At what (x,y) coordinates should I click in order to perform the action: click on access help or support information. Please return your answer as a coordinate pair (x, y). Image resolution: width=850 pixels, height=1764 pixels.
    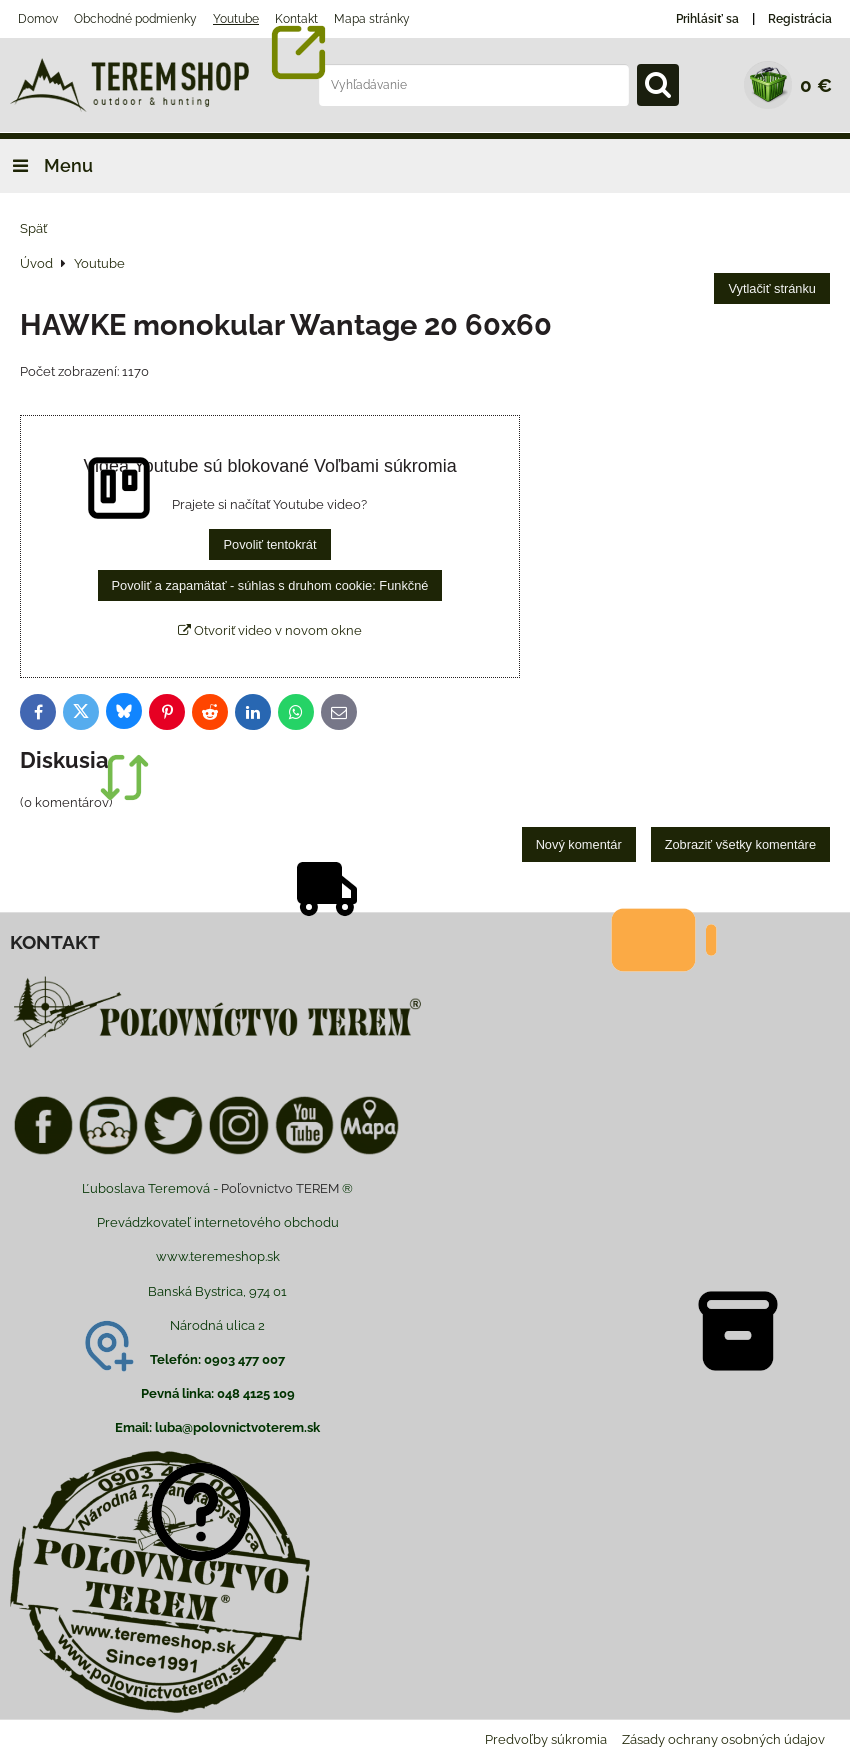
    Looking at the image, I should click on (201, 1512).